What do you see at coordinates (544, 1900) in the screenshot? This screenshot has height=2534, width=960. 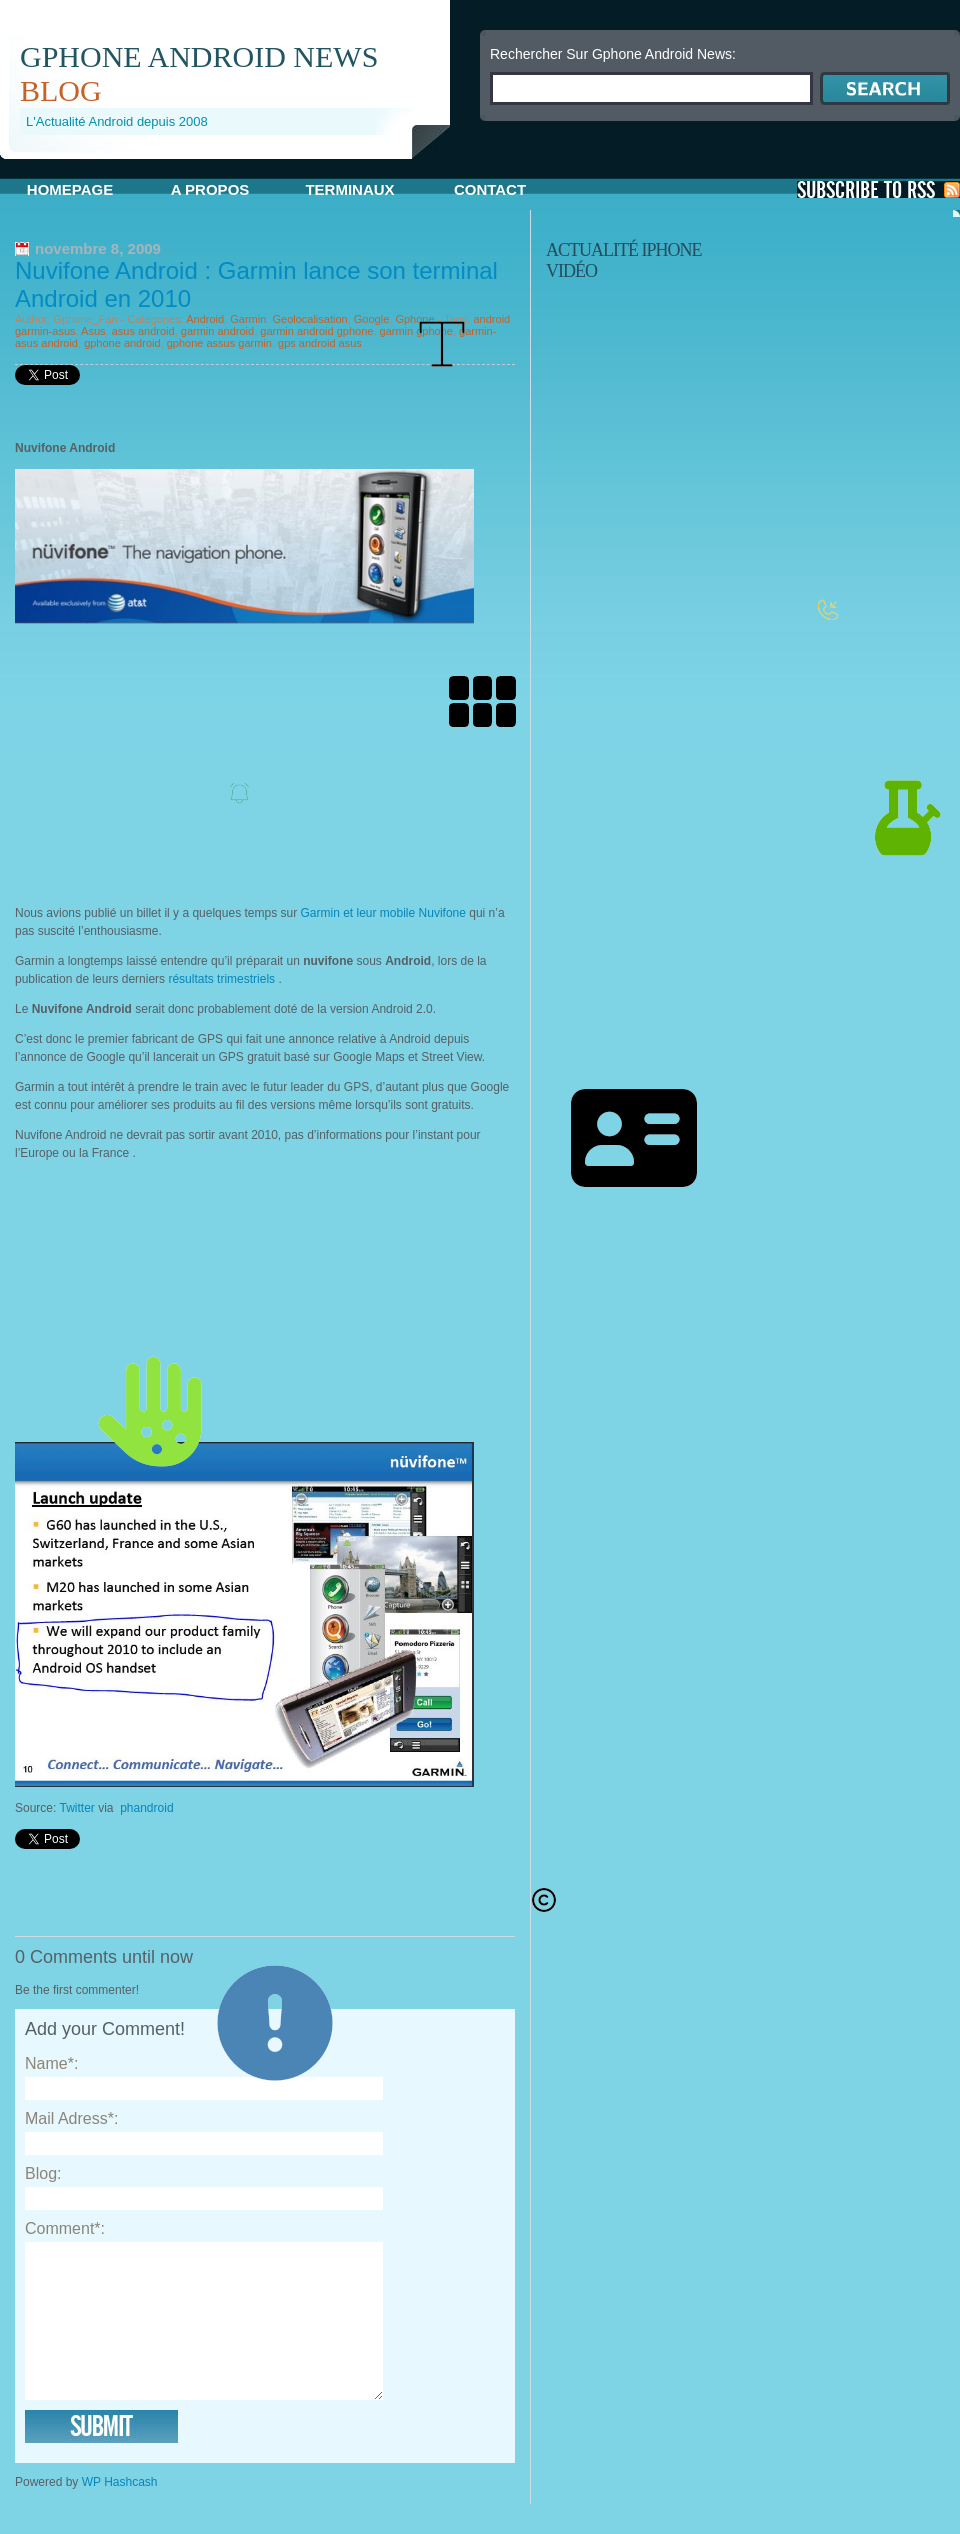 I see `indicates copyrighted content` at bounding box center [544, 1900].